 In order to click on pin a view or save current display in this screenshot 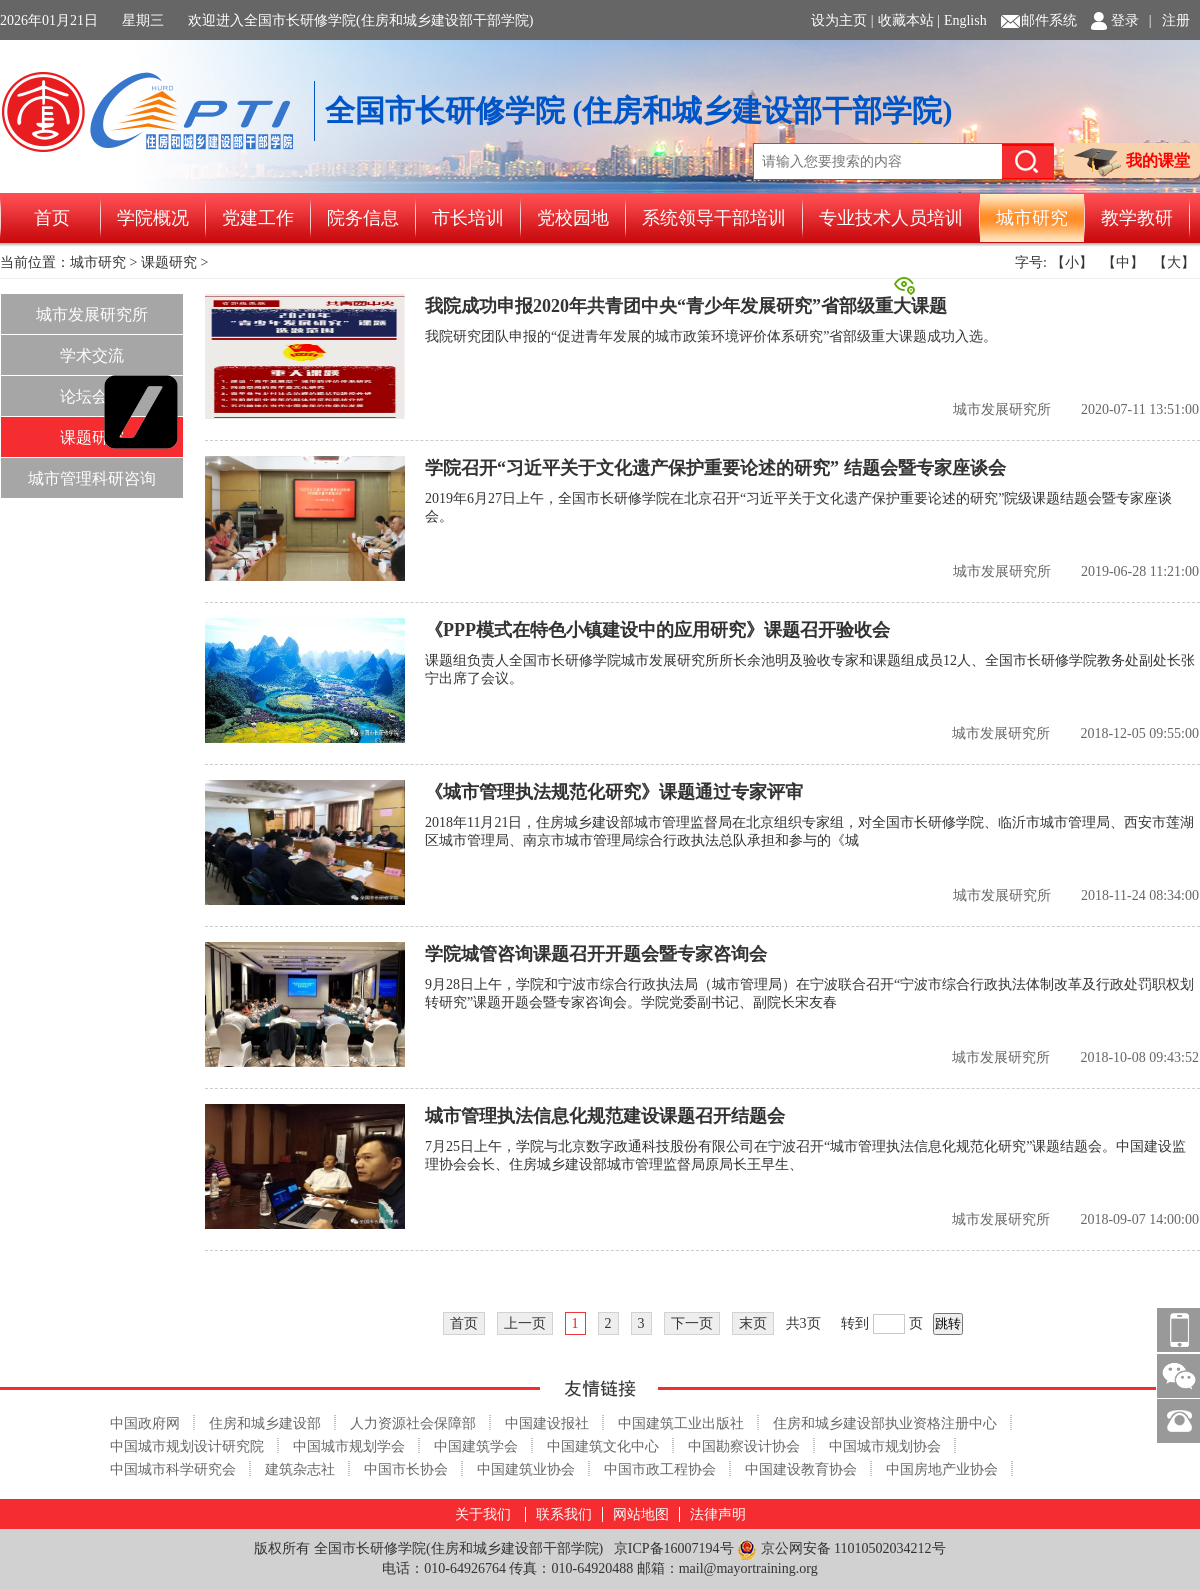, I will do `click(904, 284)`.